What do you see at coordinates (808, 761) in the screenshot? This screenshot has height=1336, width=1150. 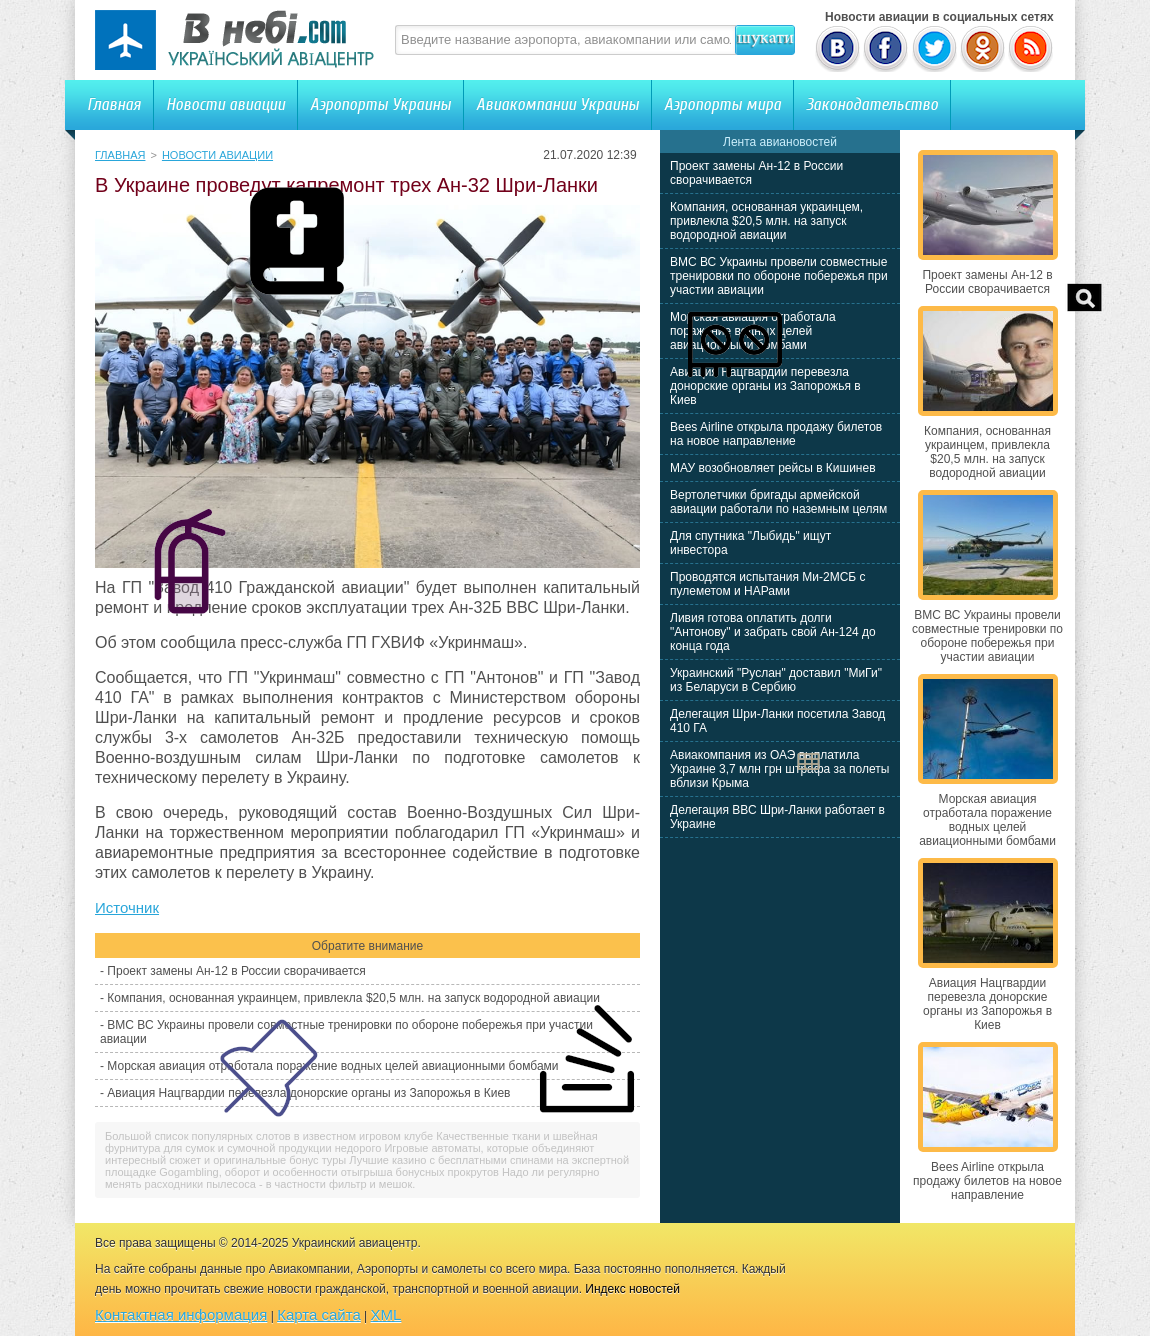 I see `view all apps or menu options` at bounding box center [808, 761].